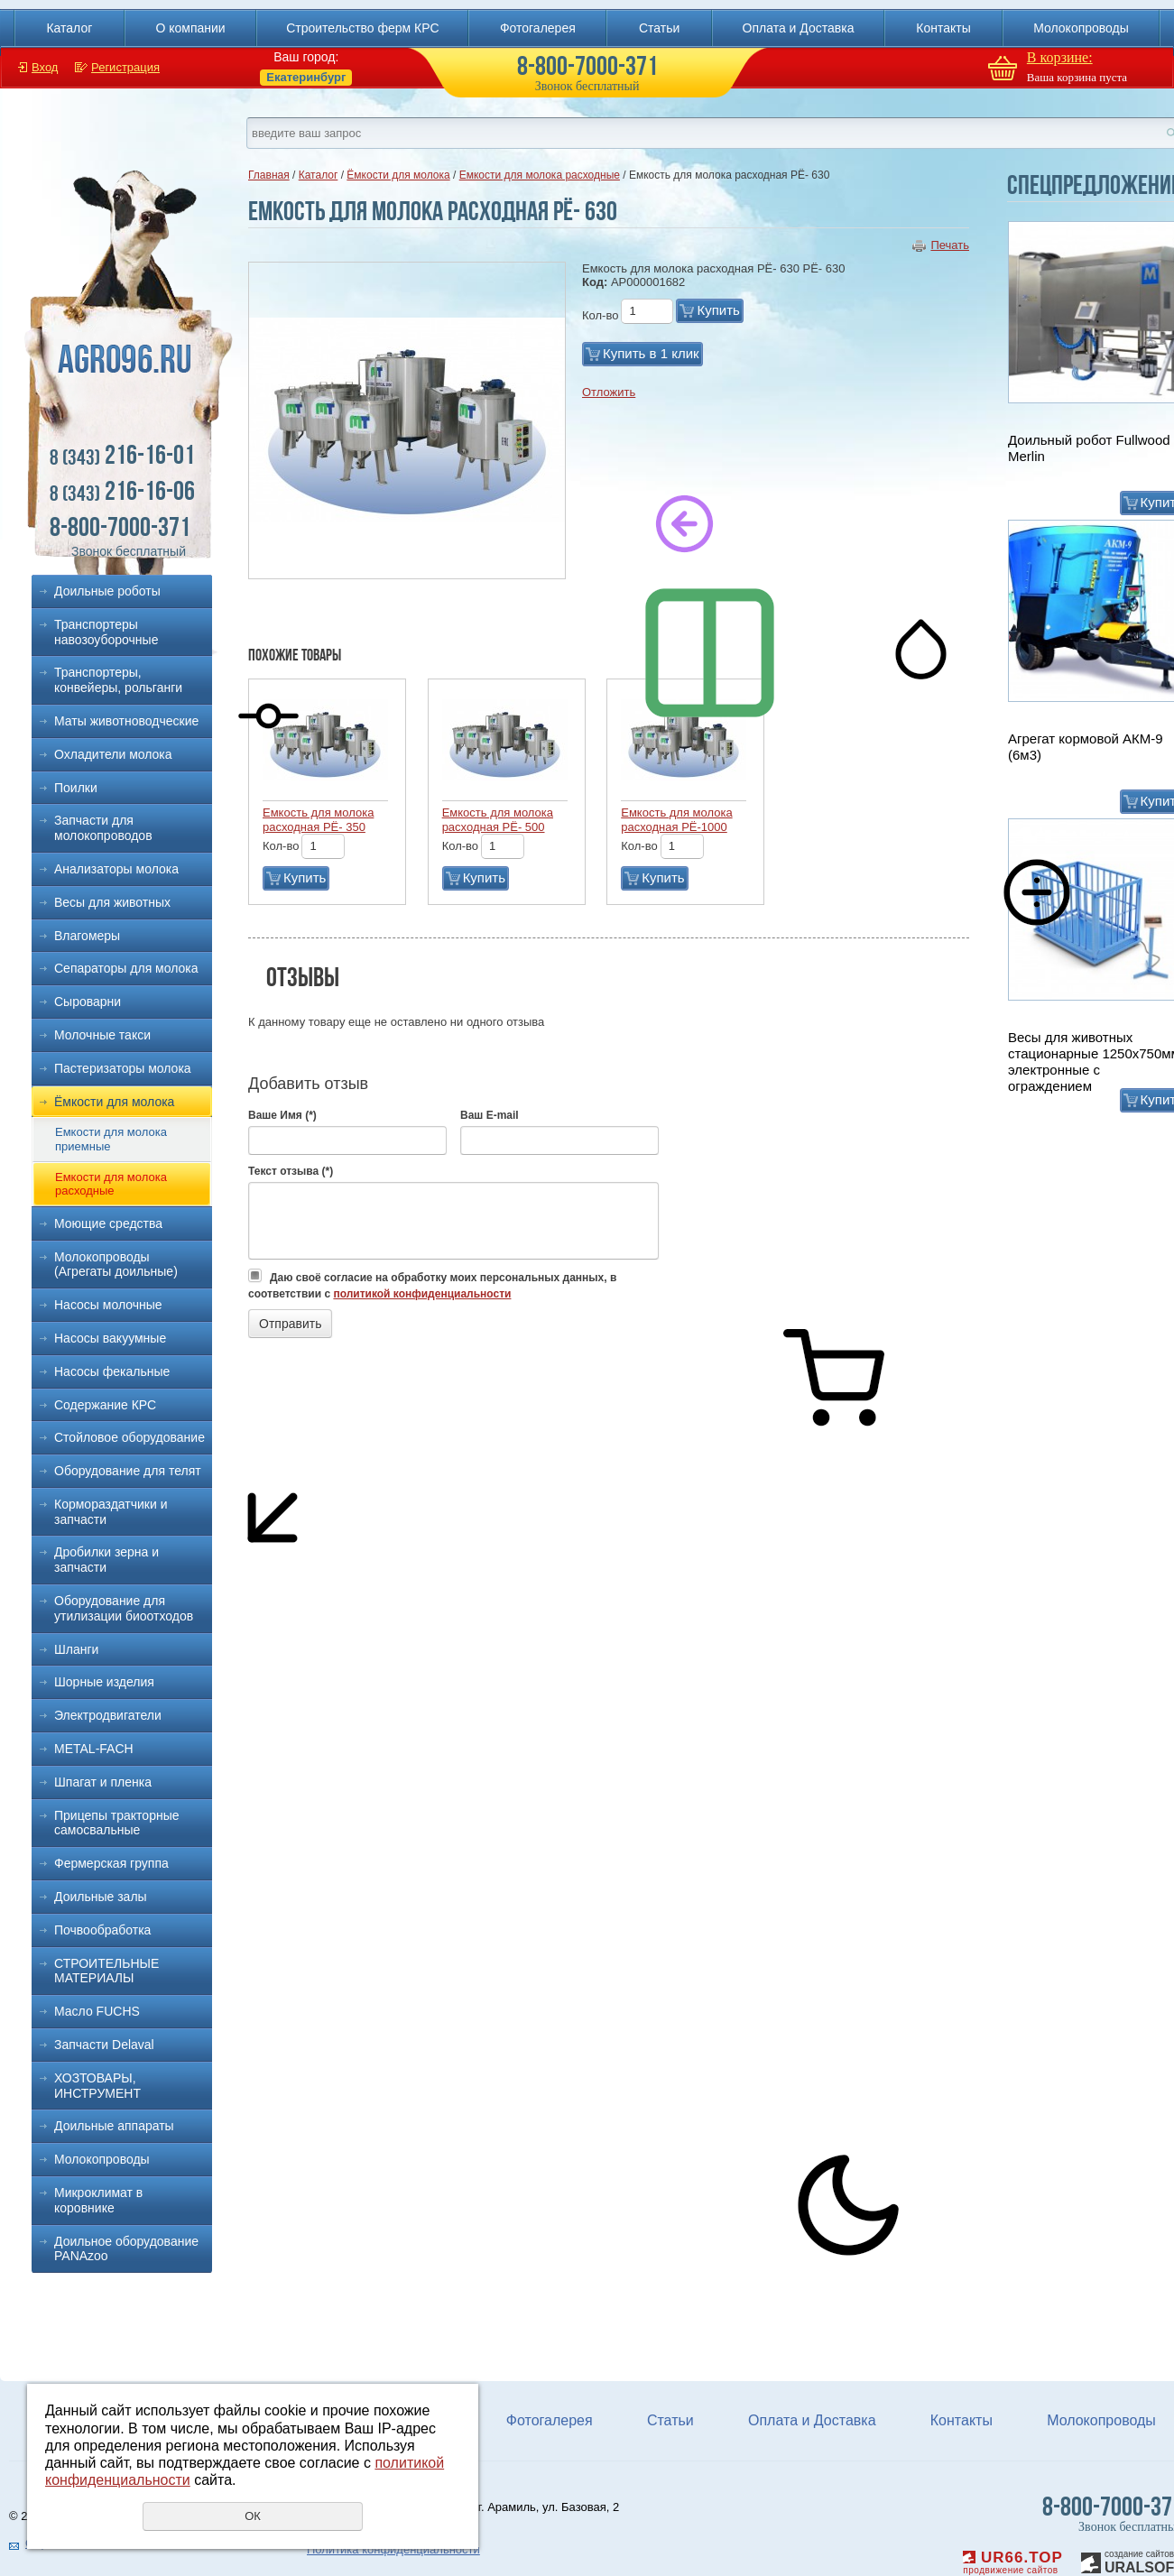 Image resolution: width=1174 pixels, height=2576 pixels. Describe the element at coordinates (273, 1518) in the screenshot. I see `navigate to bottom-left corner` at that location.